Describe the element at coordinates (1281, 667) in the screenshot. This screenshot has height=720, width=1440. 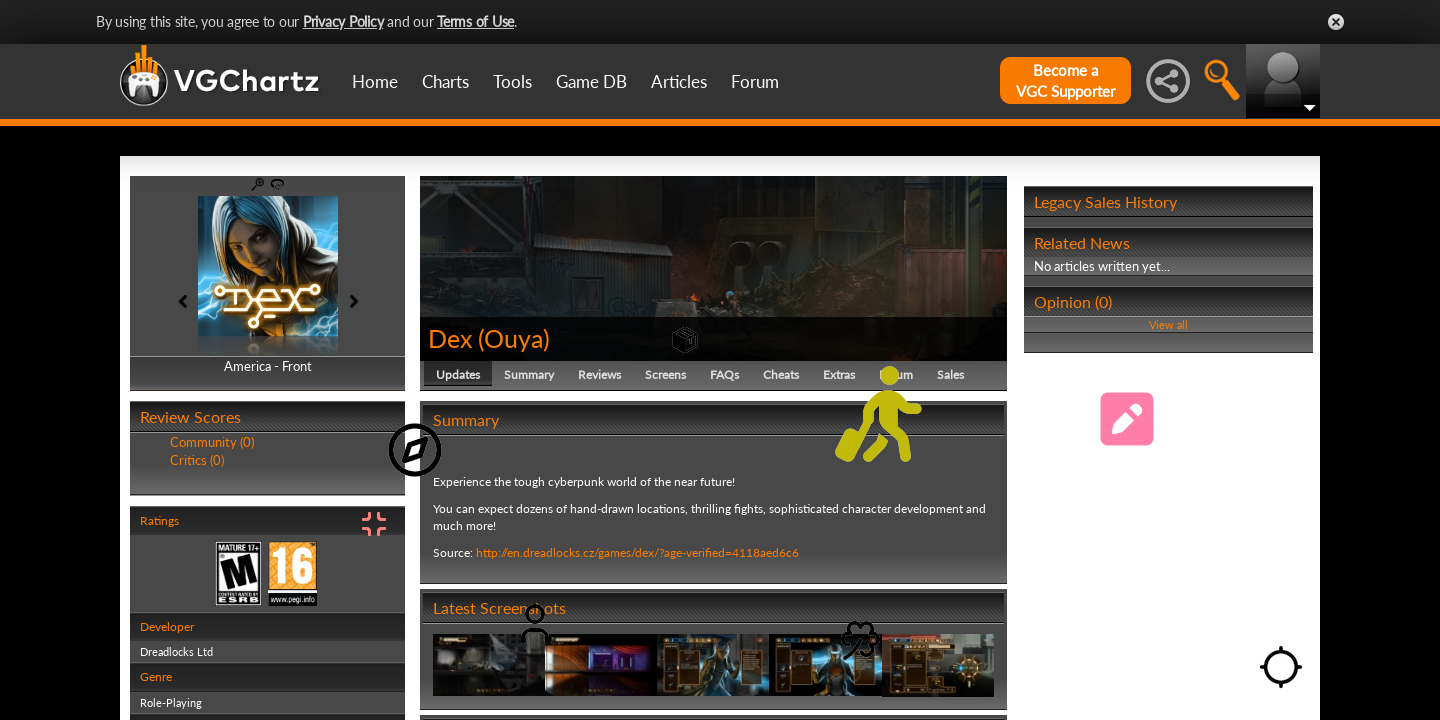
I see `searching for current location` at that location.